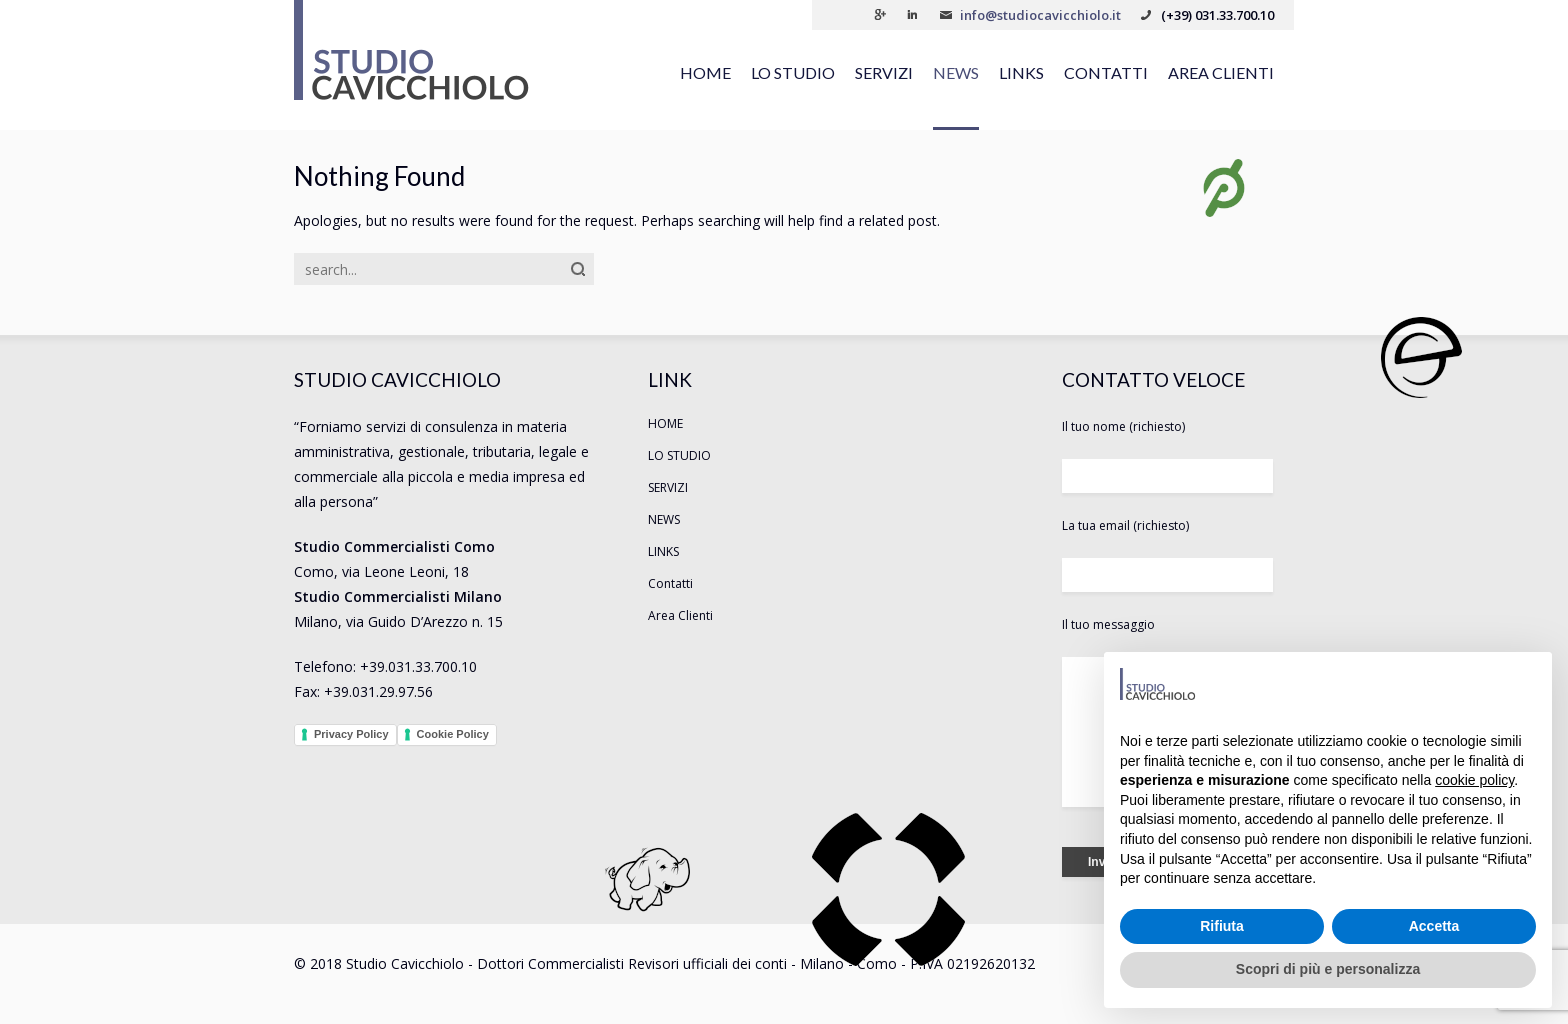 This screenshot has height=1024, width=1568. I want to click on open the Peloton app, so click(1224, 188).